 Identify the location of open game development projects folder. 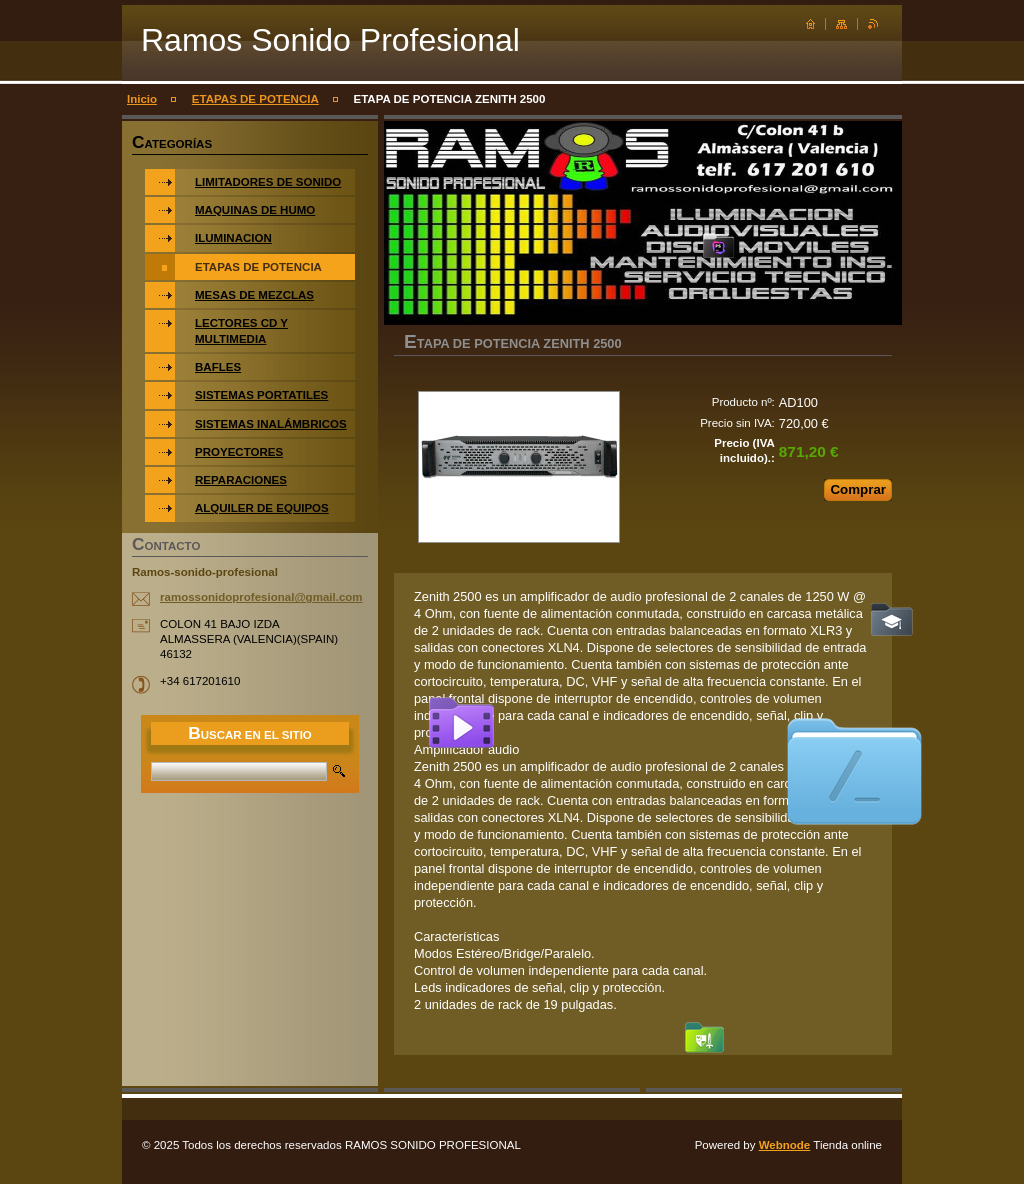
(704, 1038).